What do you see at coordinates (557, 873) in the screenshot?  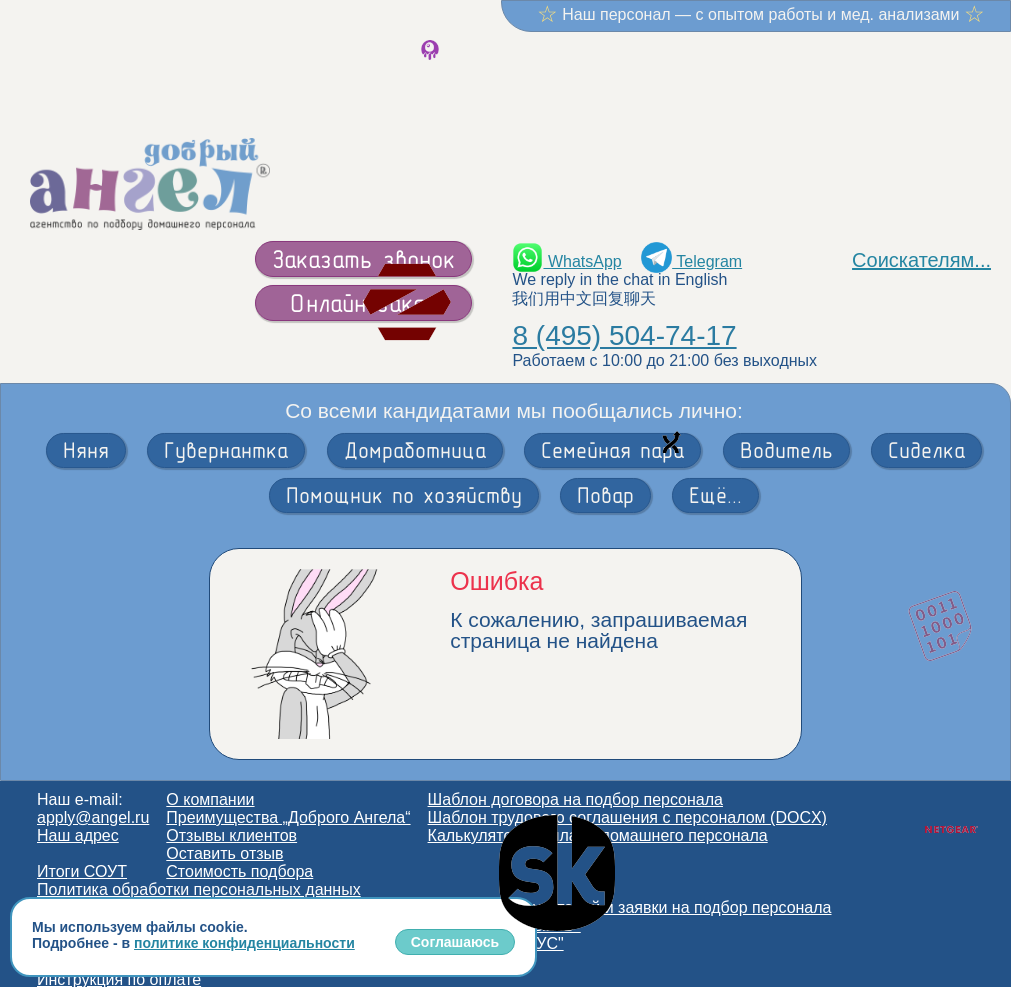 I see `open the Songkick app` at bounding box center [557, 873].